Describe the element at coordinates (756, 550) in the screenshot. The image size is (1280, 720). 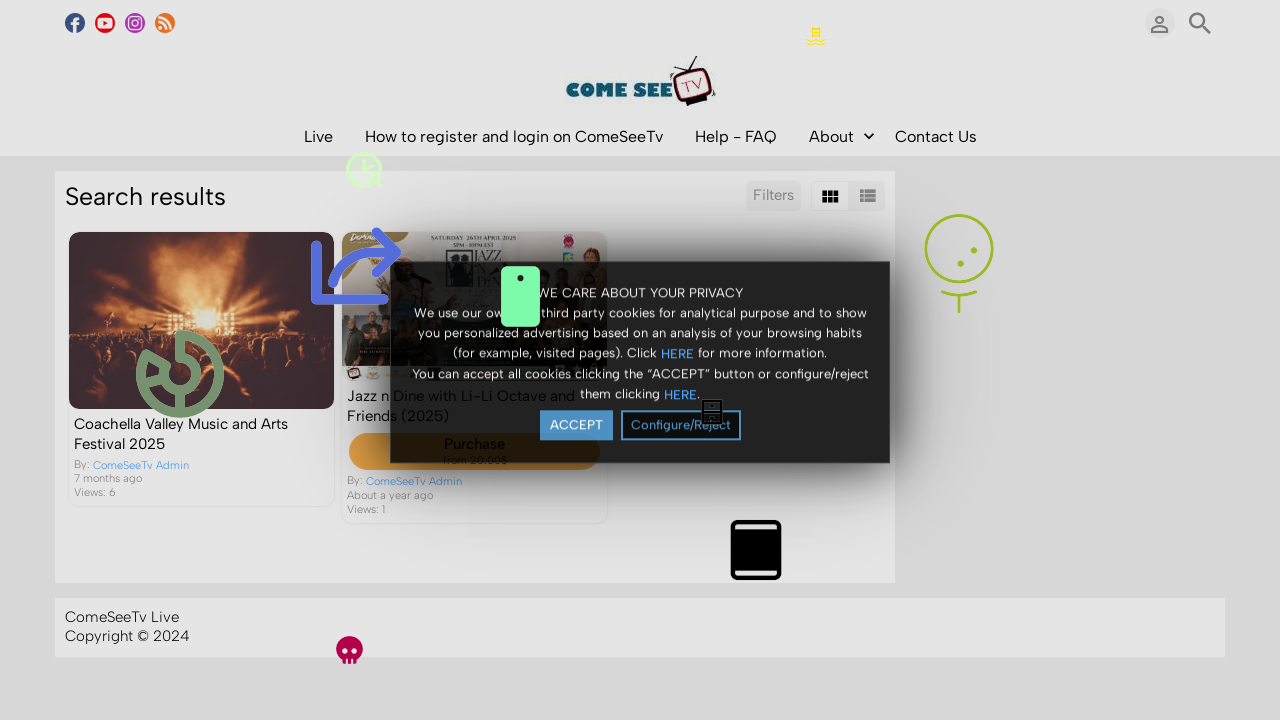
I see `switch to tablet view` at that location.